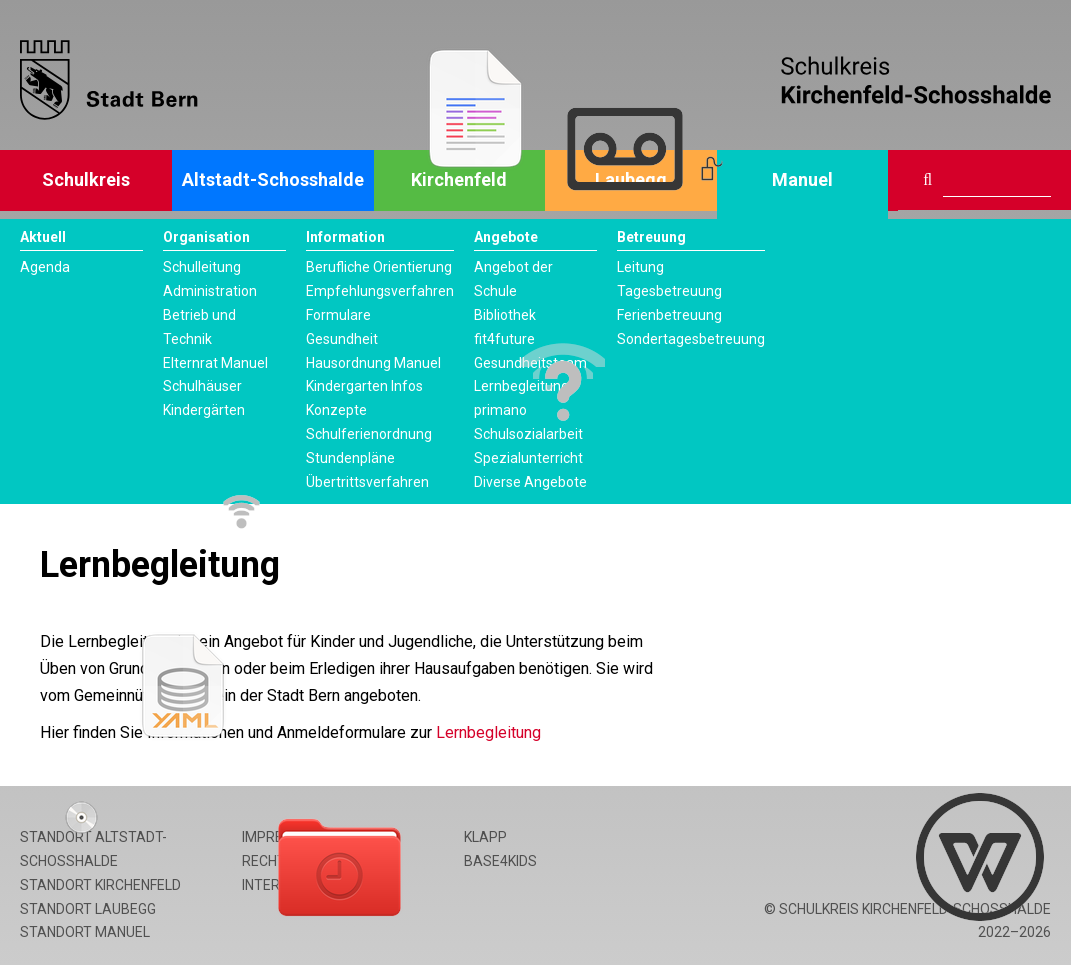  Describe the element at coordinates (339, 867) in the screenshot. I see `access temporary files folder` at that location.